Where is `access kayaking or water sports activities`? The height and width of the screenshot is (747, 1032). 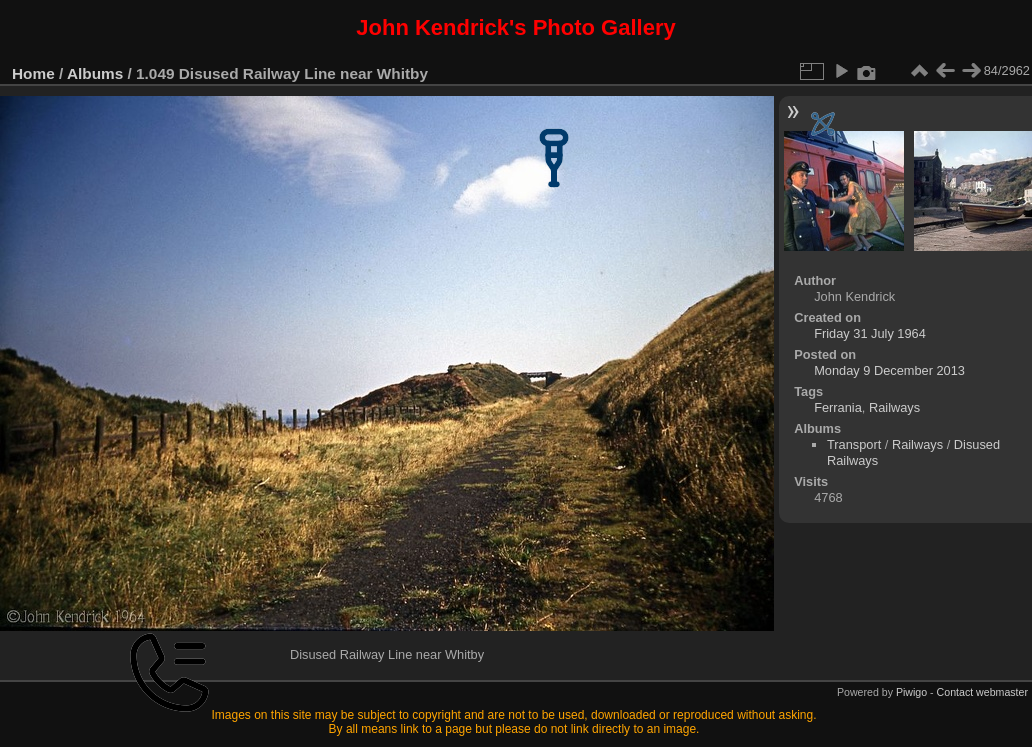 access kayaking or water sports activities is located at coordinates (823, 124).